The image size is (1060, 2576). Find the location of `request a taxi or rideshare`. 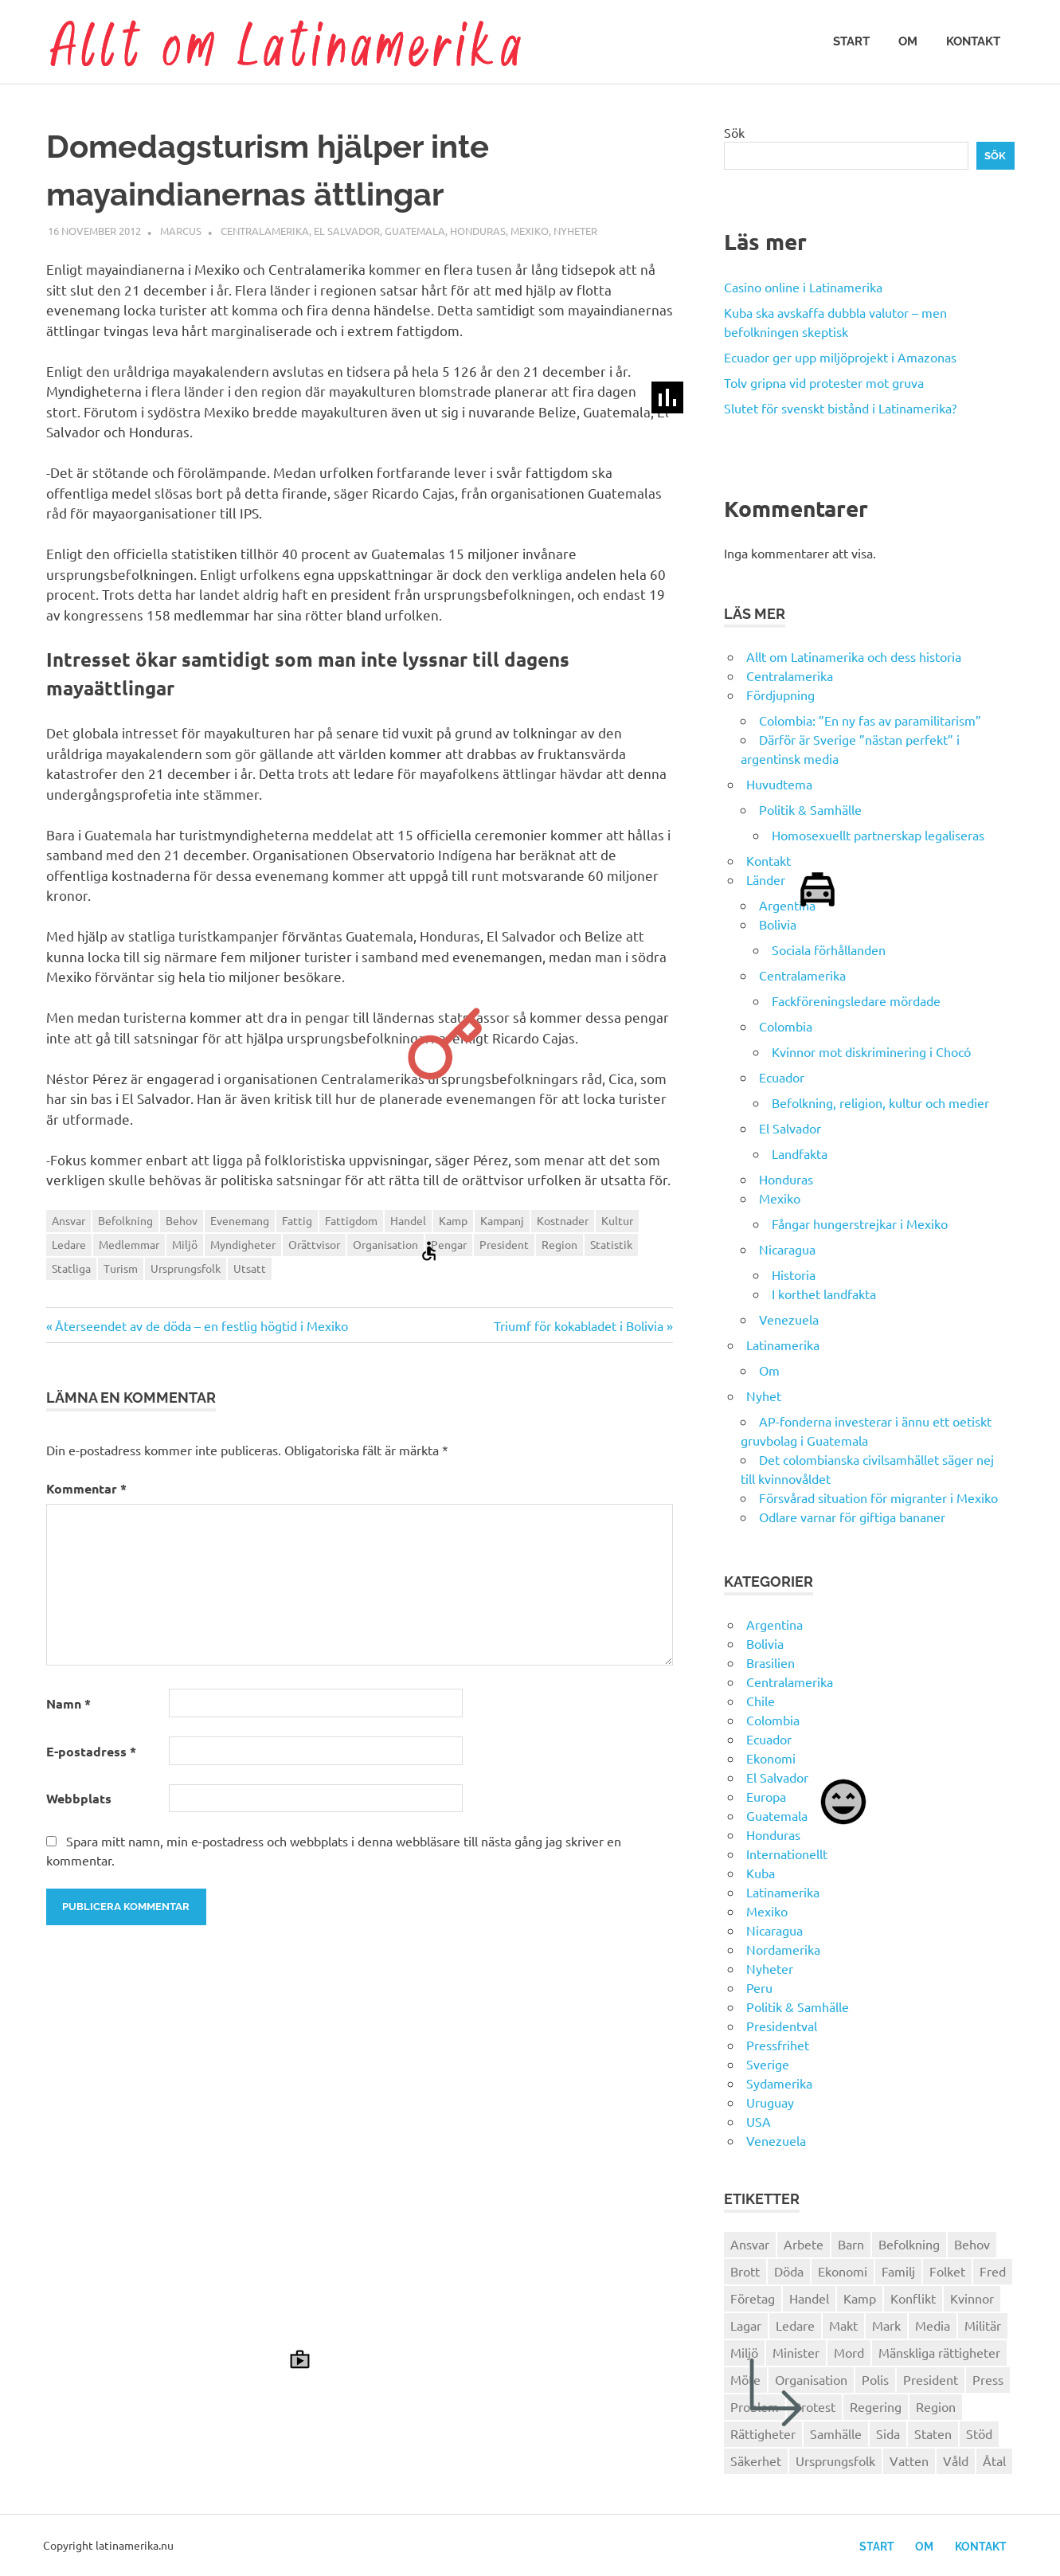

request a taxi or rideshare is located at coordinates (817, 889).